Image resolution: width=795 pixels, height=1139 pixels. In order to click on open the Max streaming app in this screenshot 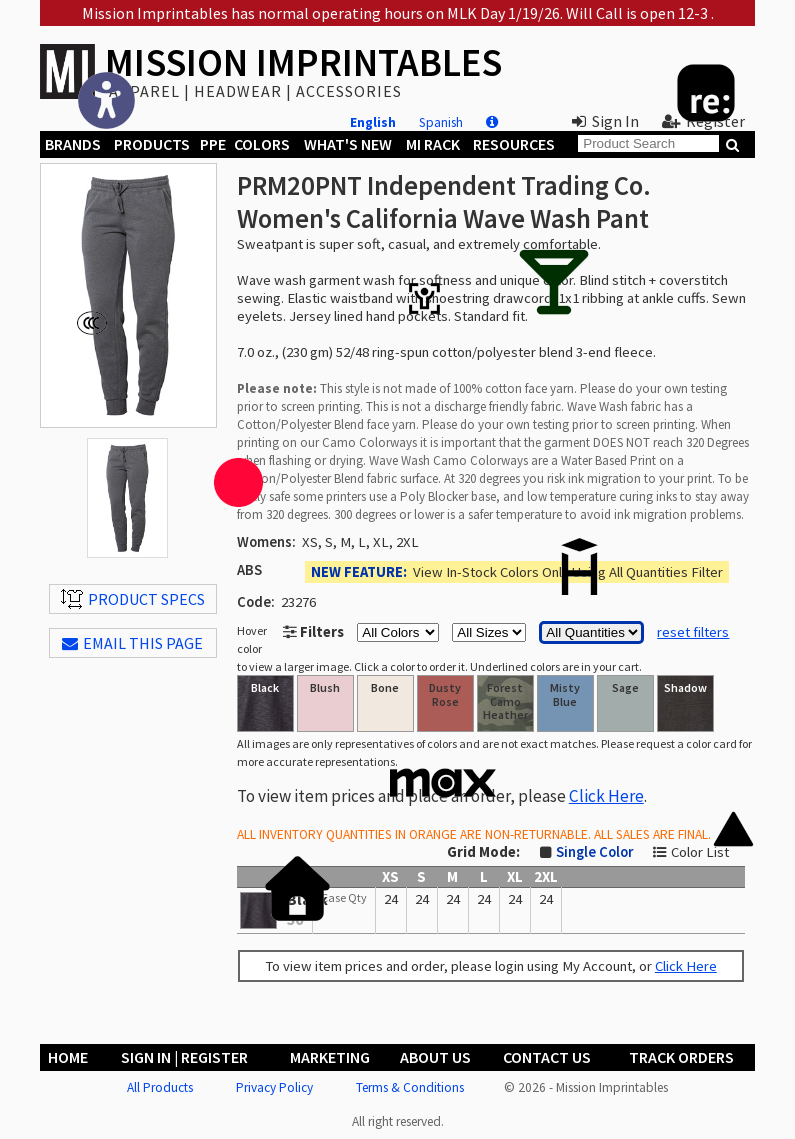, I will do `click(443, 783)`.